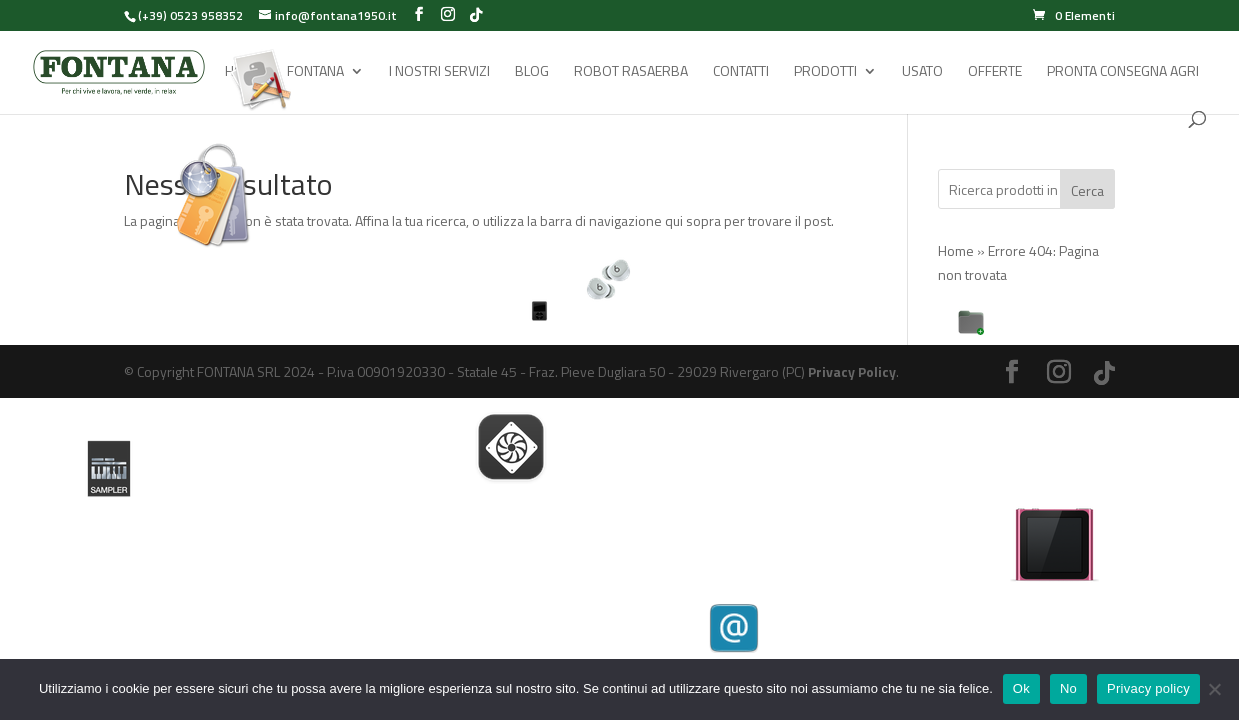 This screenshot has height=720, width=1239. Describe the element at coordinates (1054, 544) in the screenshot. I see `iPod nano device in pink` at that location.